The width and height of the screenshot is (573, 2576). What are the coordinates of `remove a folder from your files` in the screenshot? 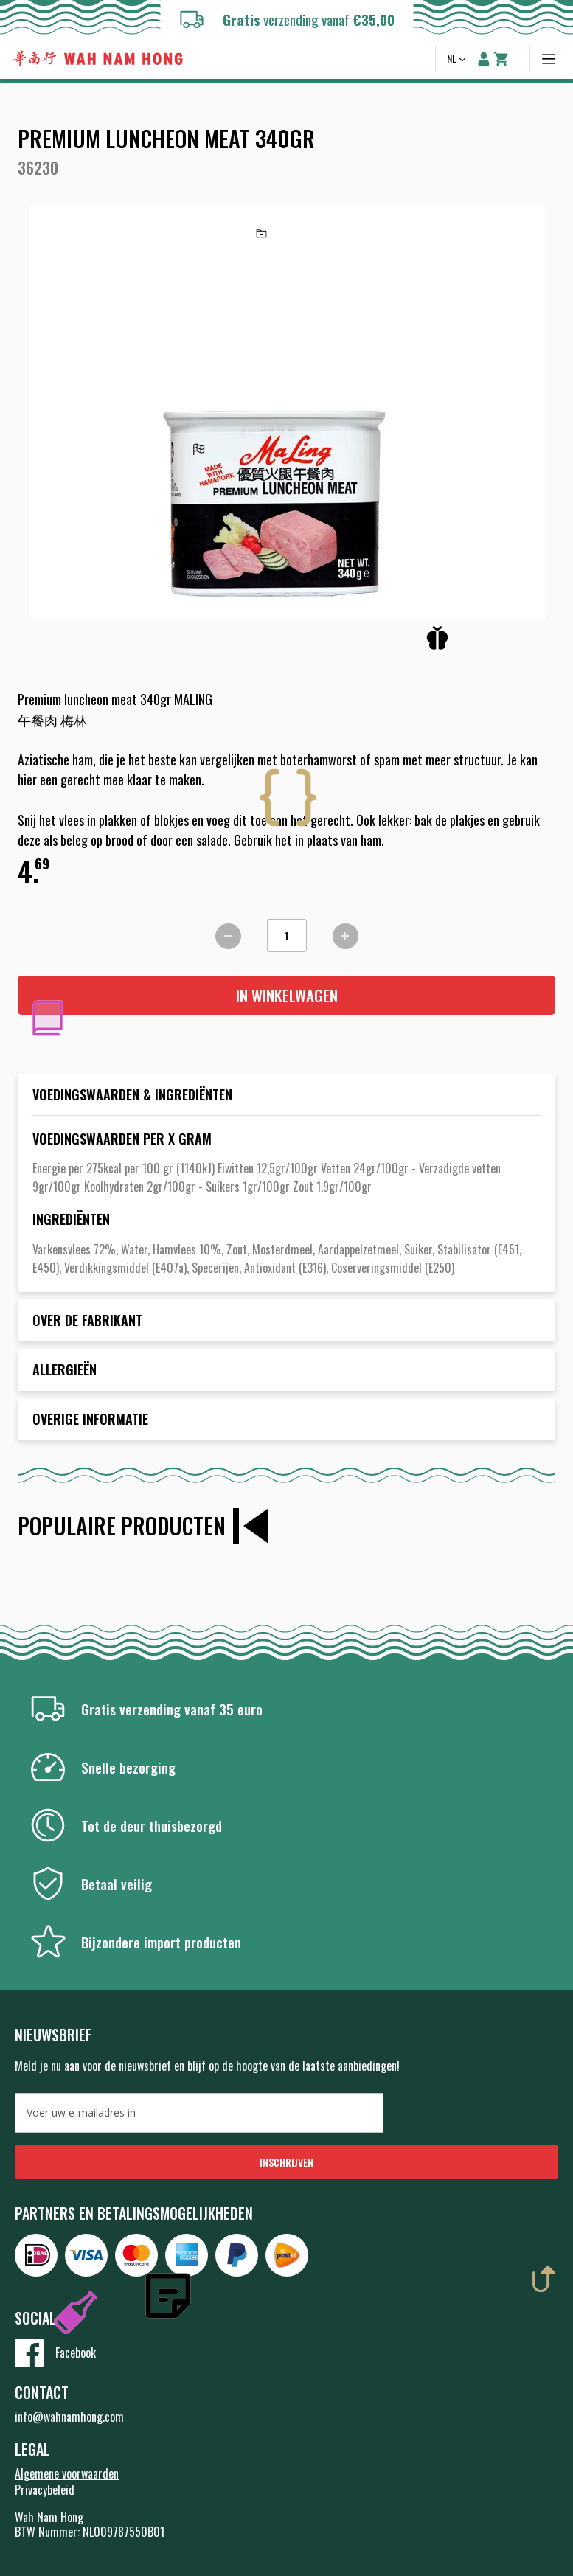 It's located at (261, 233).